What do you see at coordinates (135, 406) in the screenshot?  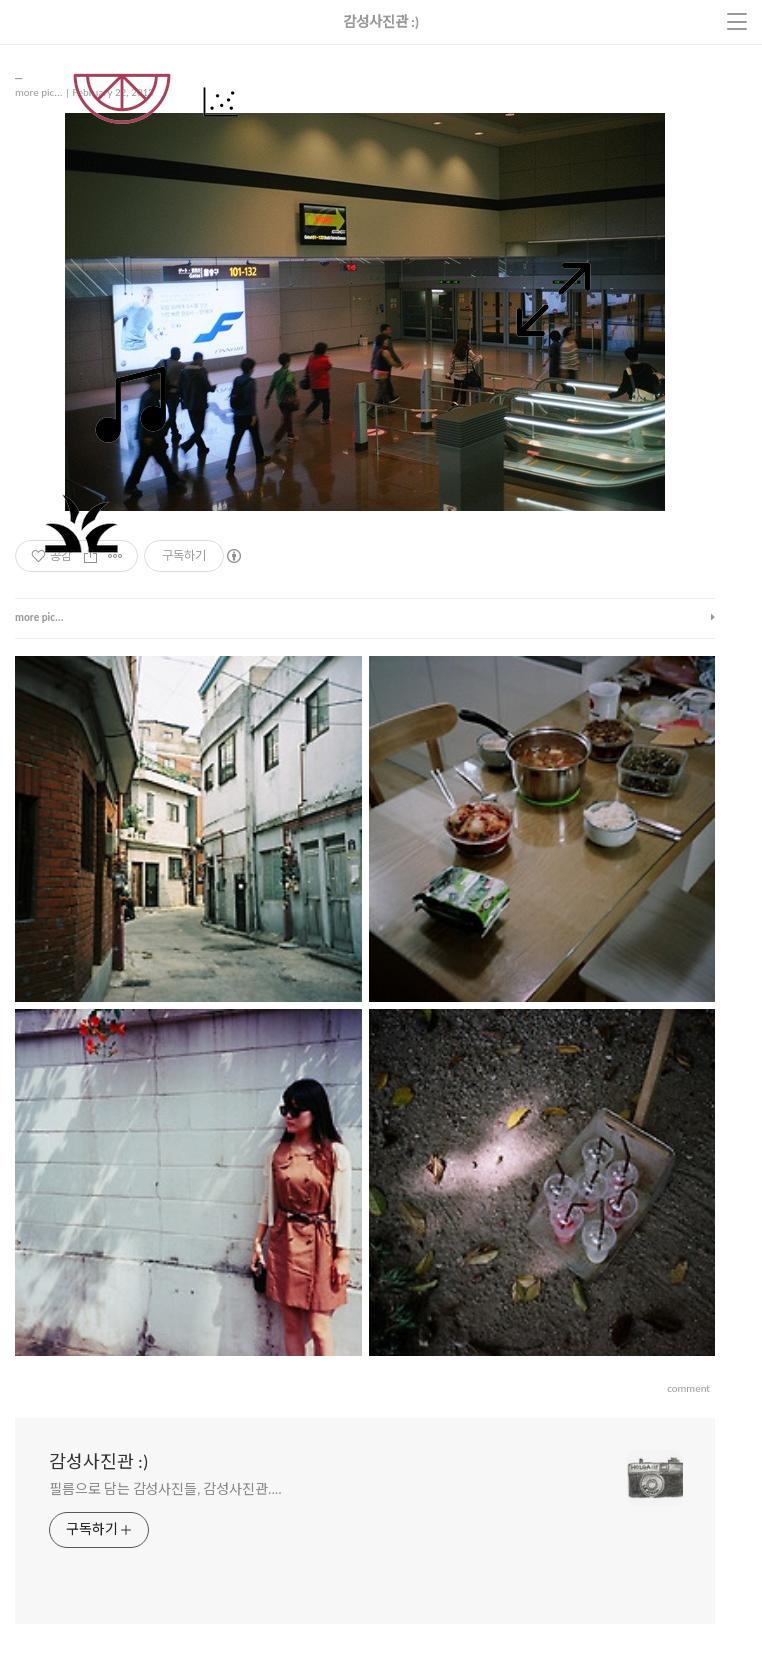 I see `access music library or audio files` at bounding box center [135, 406].